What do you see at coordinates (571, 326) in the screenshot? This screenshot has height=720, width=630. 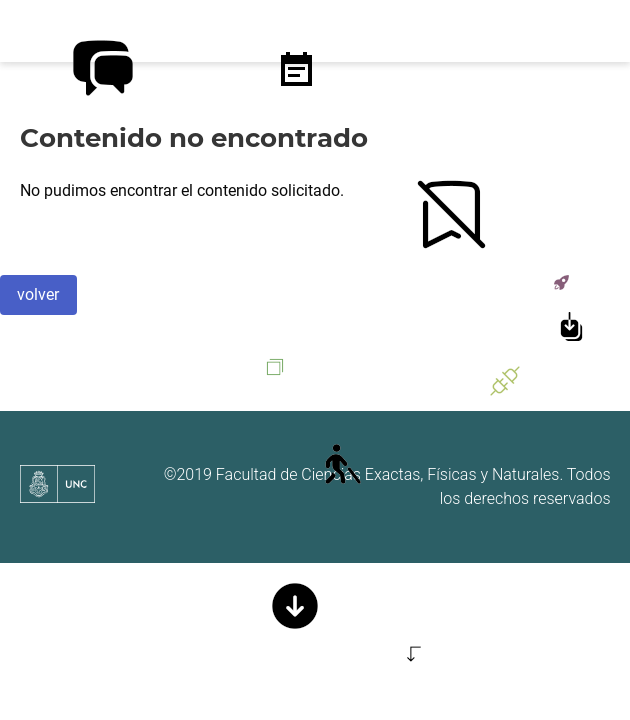 I see `download multiple files` at bounding box center [571, 326].